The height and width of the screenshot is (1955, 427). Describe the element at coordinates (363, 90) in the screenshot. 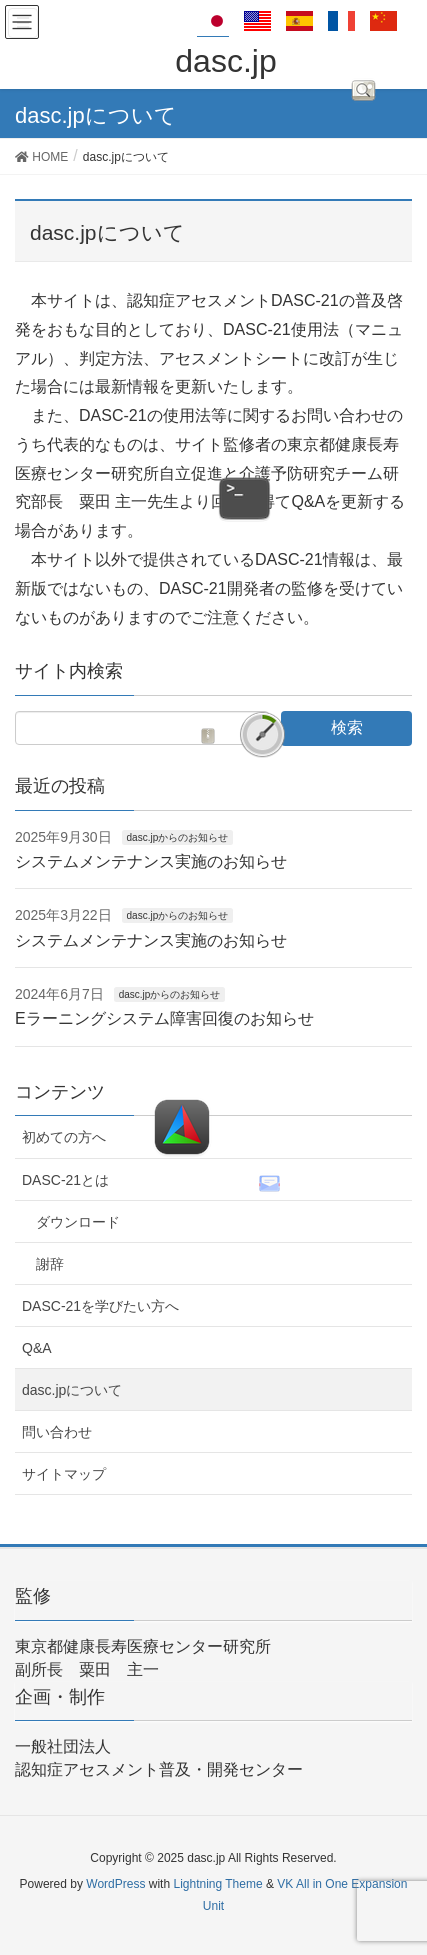

I see `open eye of mate image viewer` at that location.